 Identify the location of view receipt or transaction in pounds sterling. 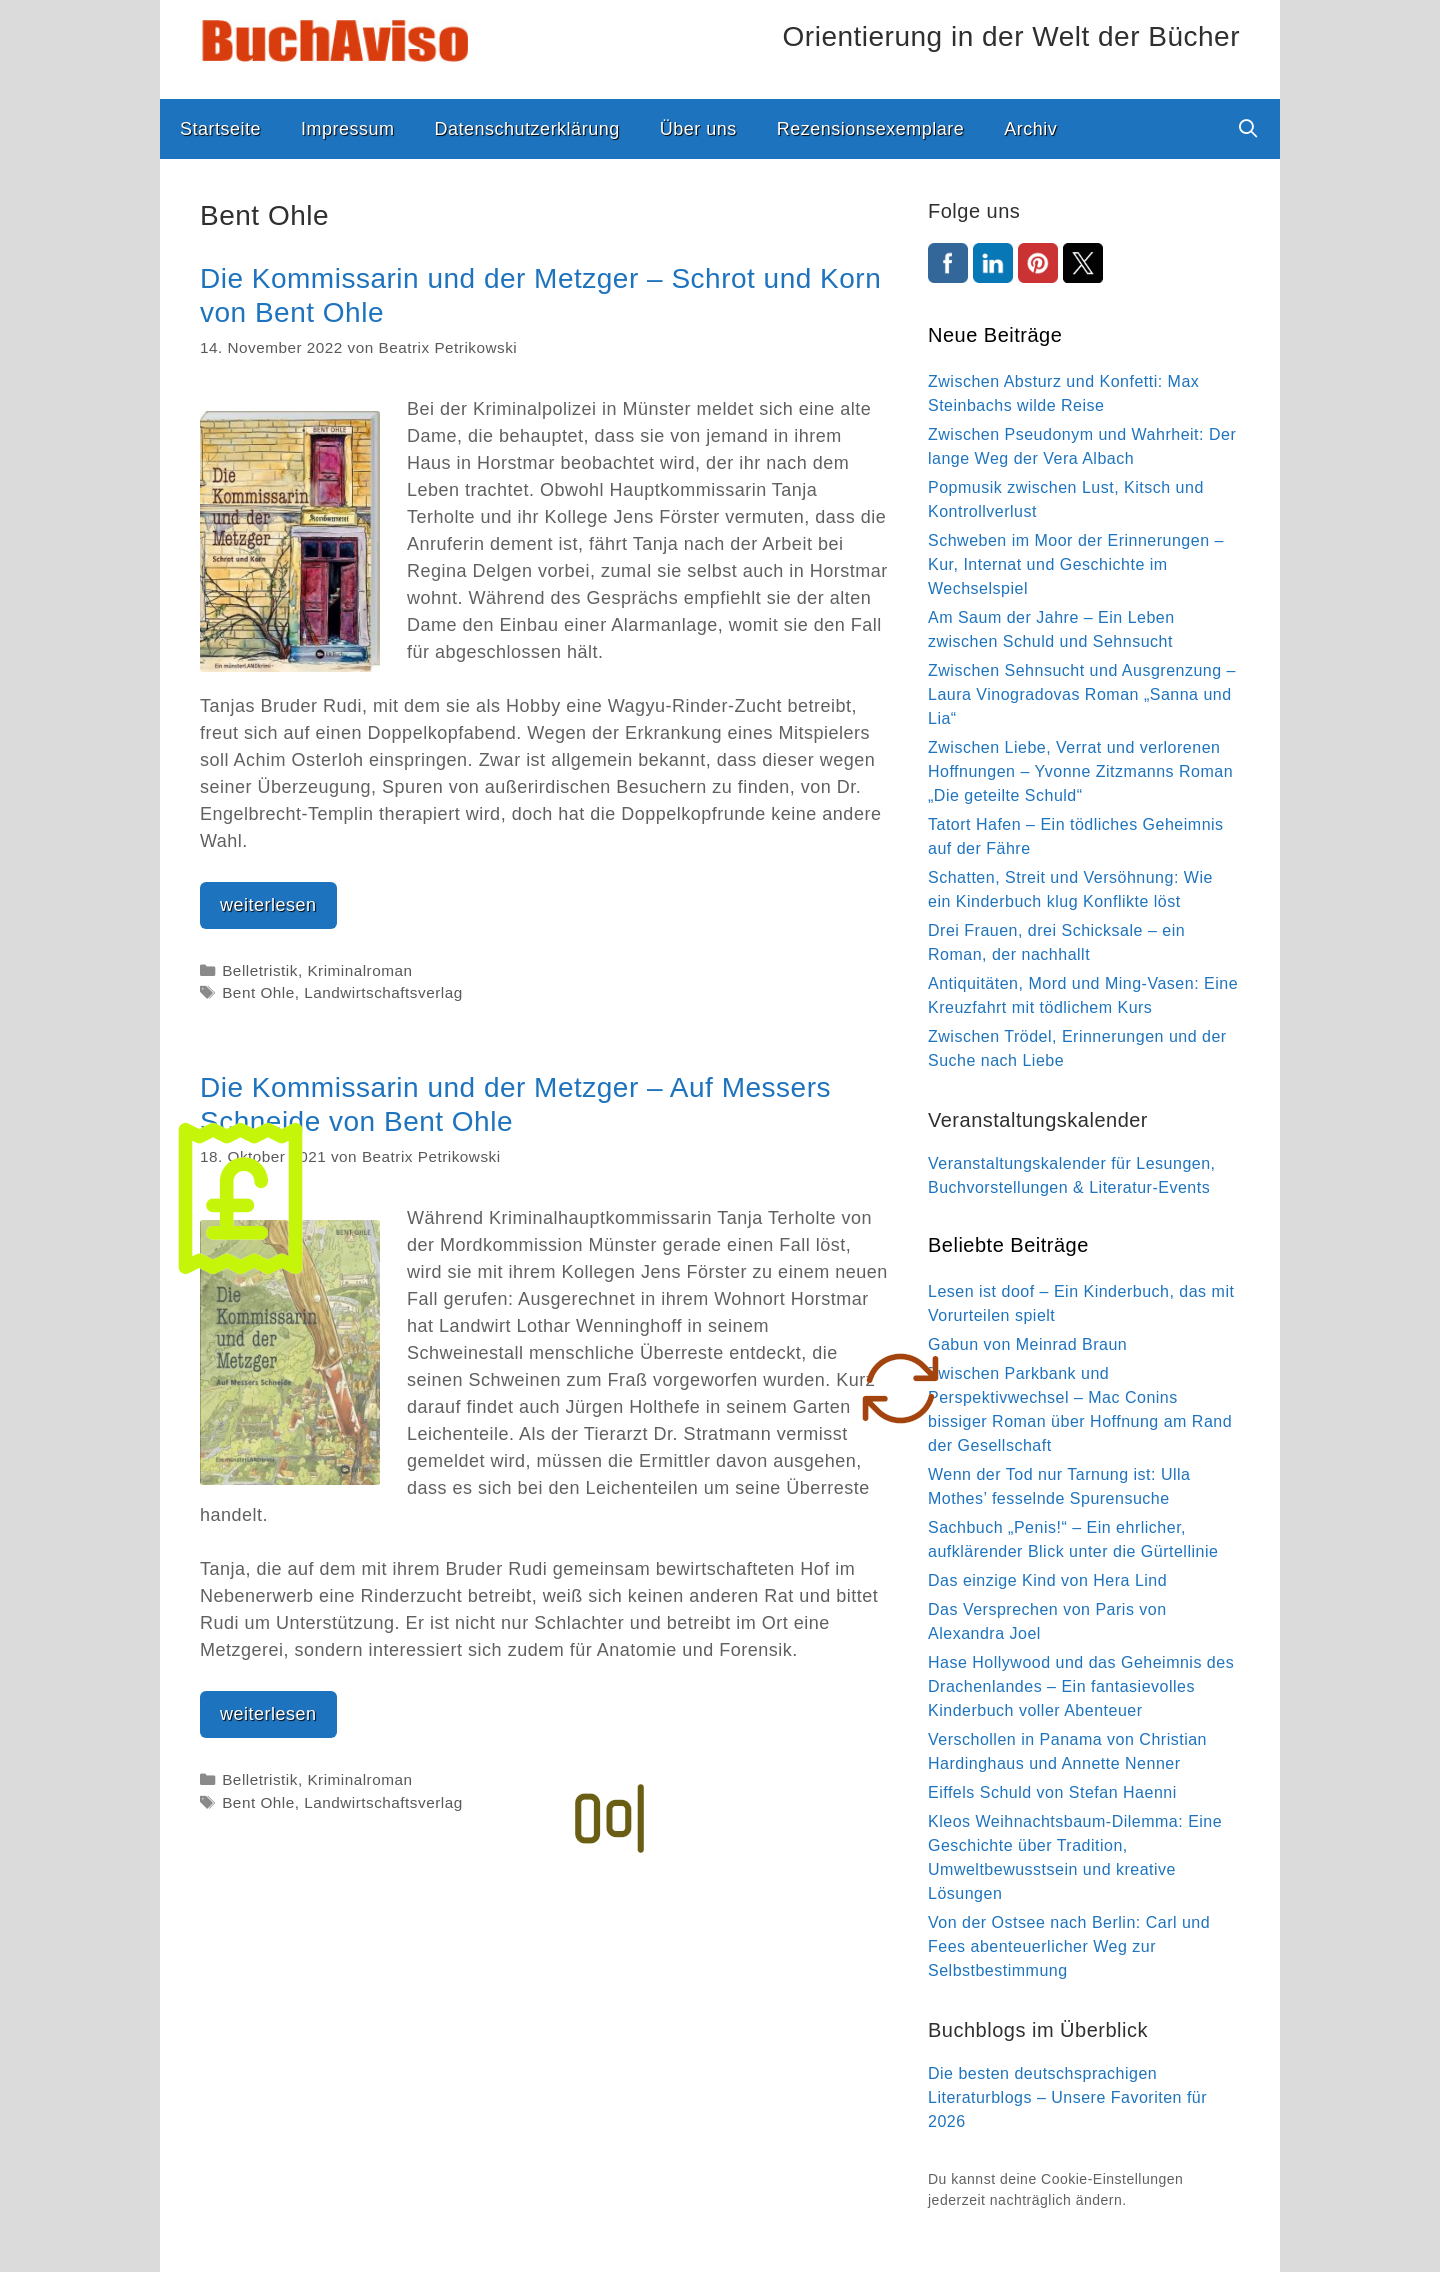
(240, 1198).